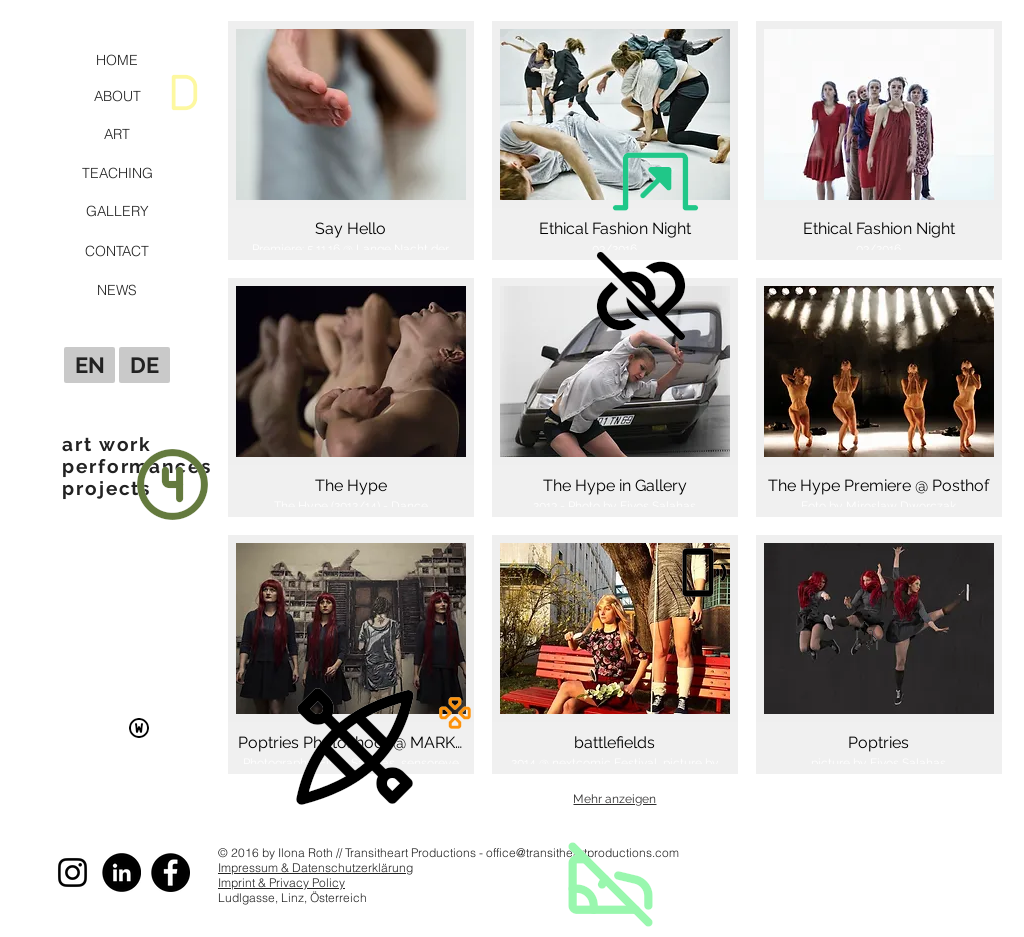  What do you see at coordinates (355, 746) in the screenshot?
I see `kayak or canoe activity option` at bounding box center [355, 746].